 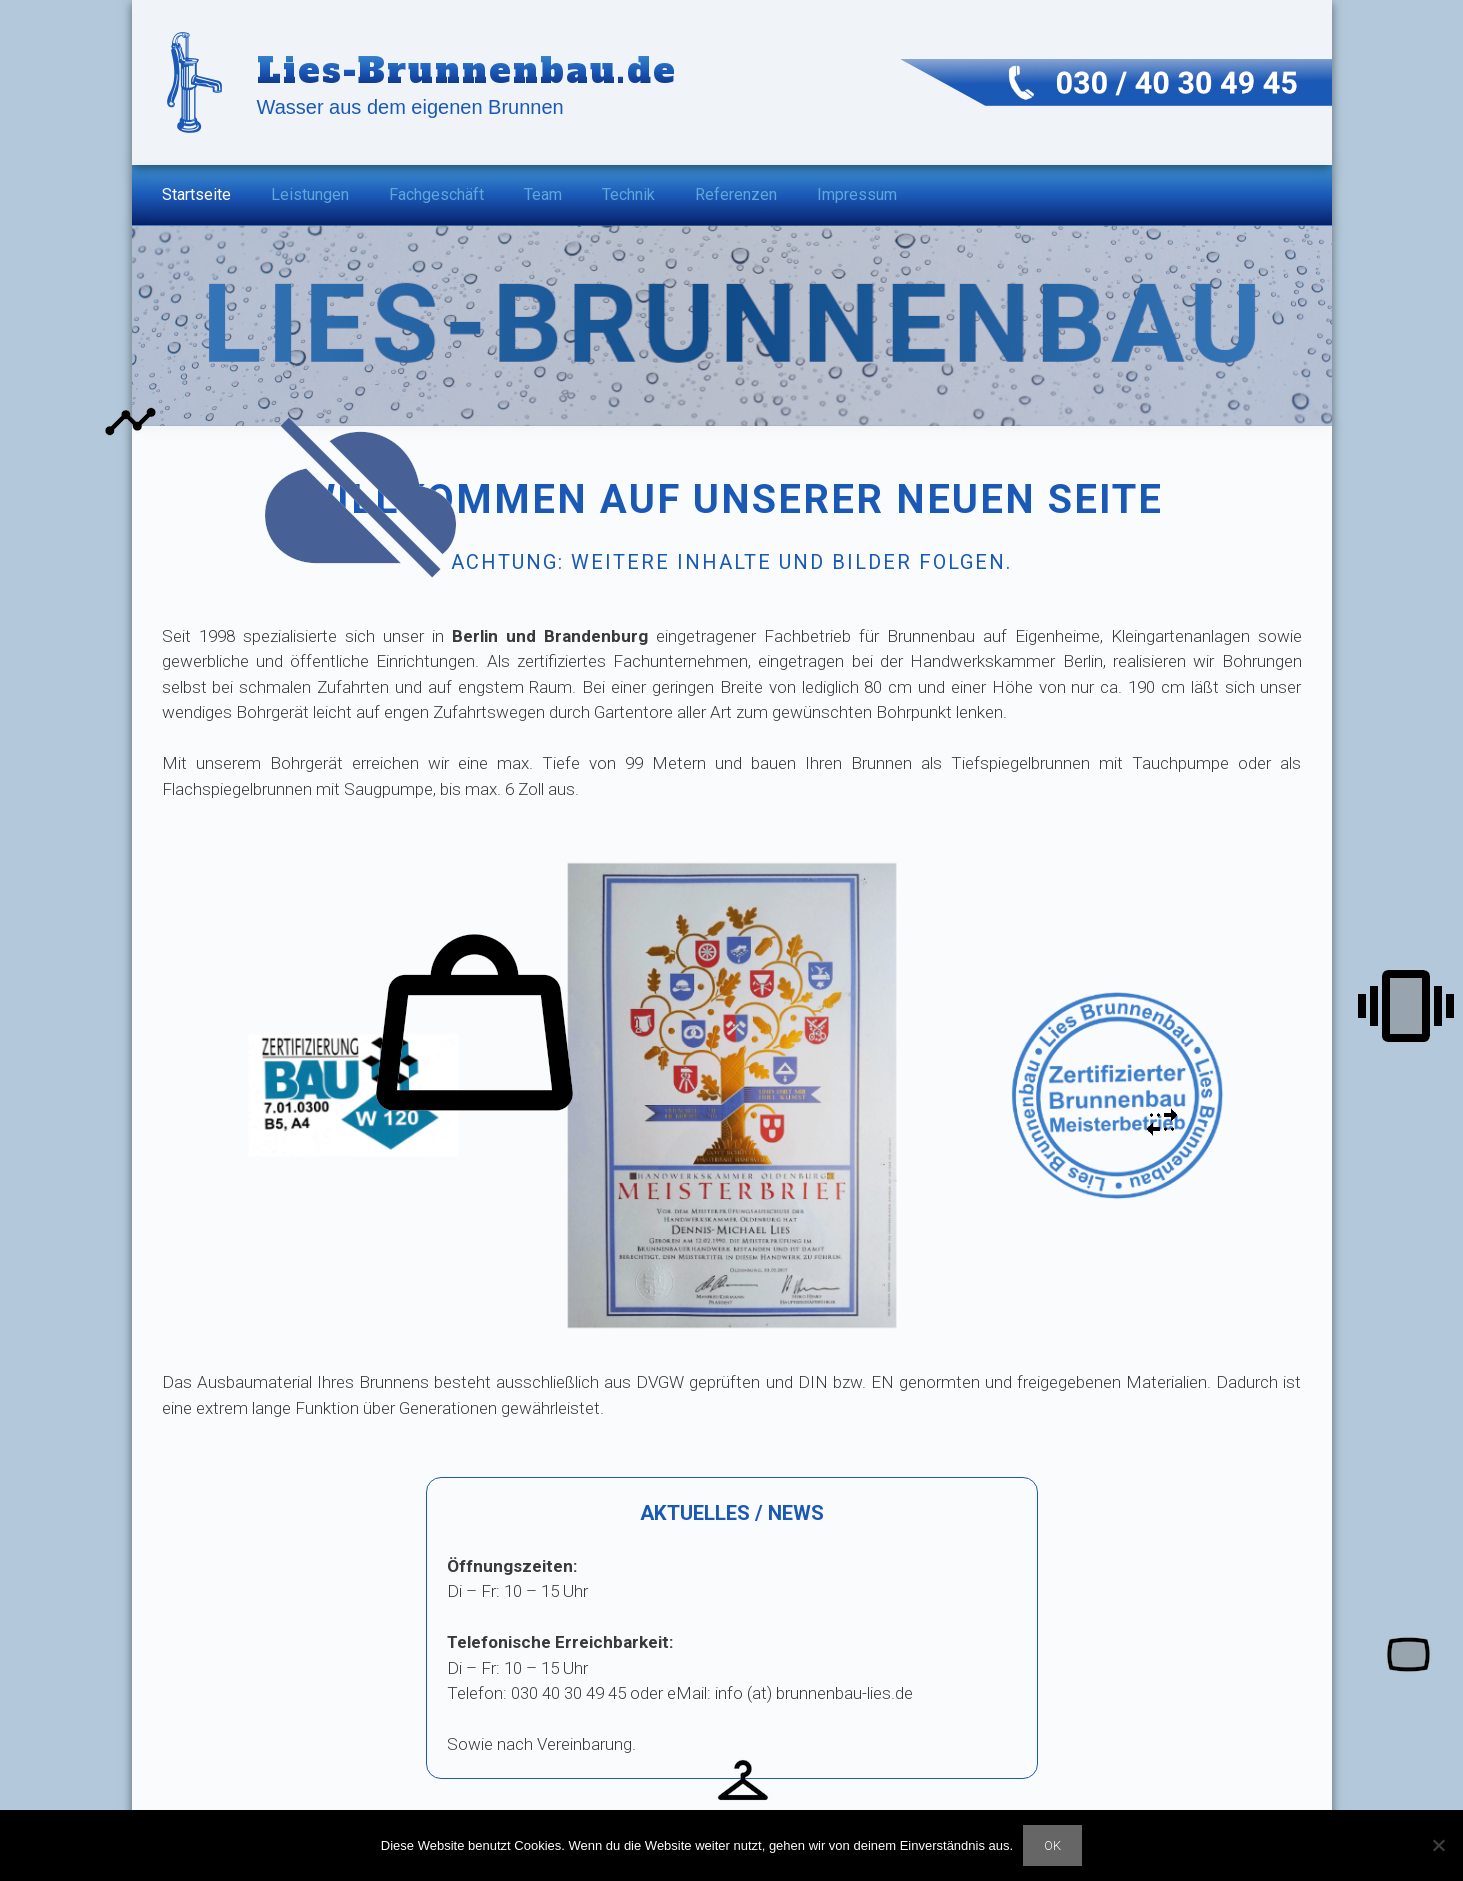 What do you see at coordinates (1408, 1654) in the screenshot?
I see `switch to wide-angle or panorama camera mode` at bounding box center [1408, 1654].